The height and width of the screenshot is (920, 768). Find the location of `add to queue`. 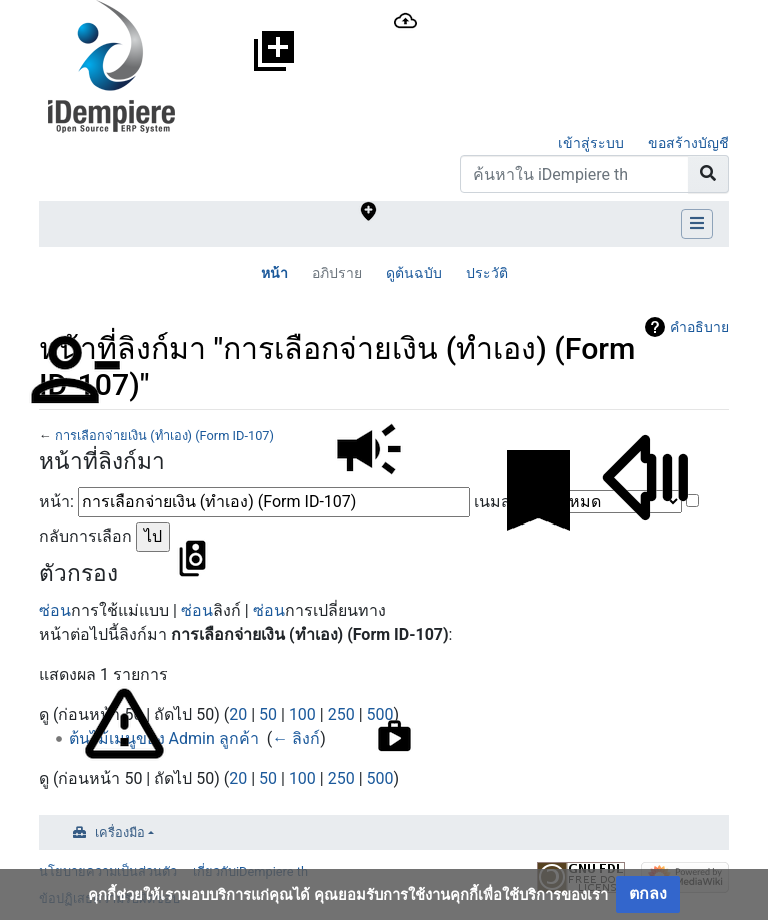

add to queue is located at coordinates (274, 51).